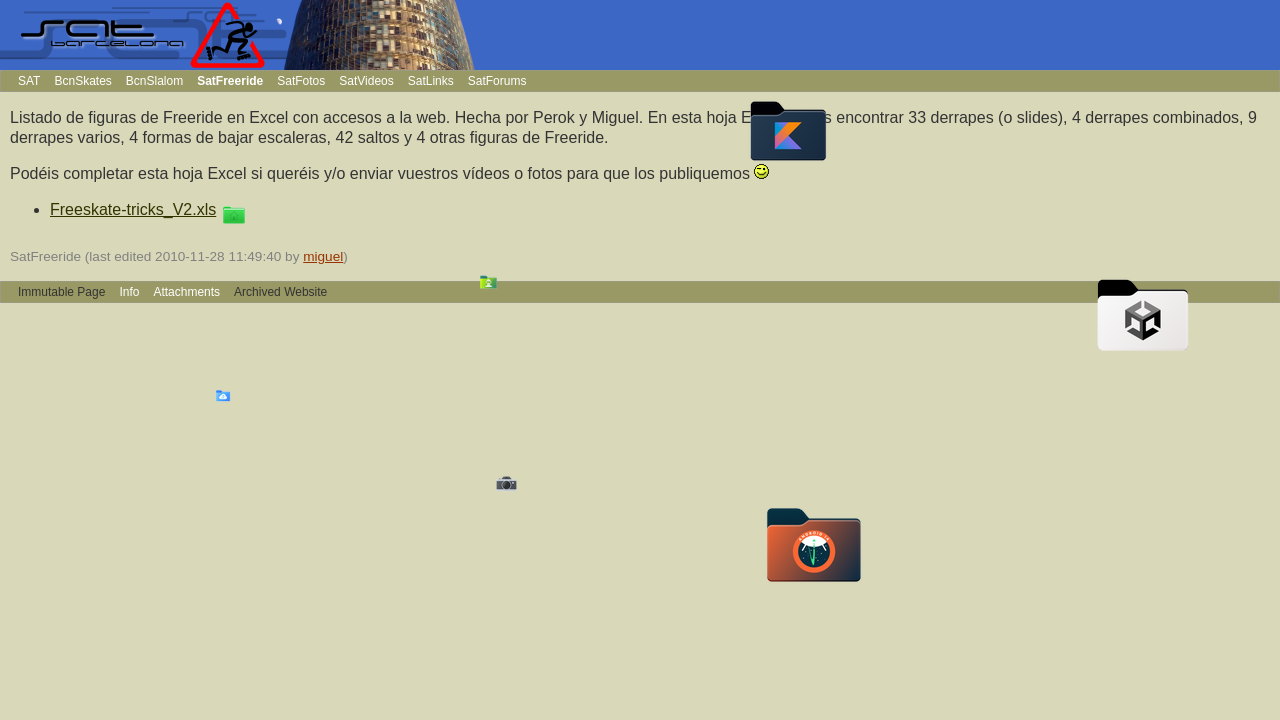 The image size is (1280, 720). What do you see at coordinates (788, 133) in the screenshot?
I see `open folder containing kotlin project files` at bounding box center [788, 133].